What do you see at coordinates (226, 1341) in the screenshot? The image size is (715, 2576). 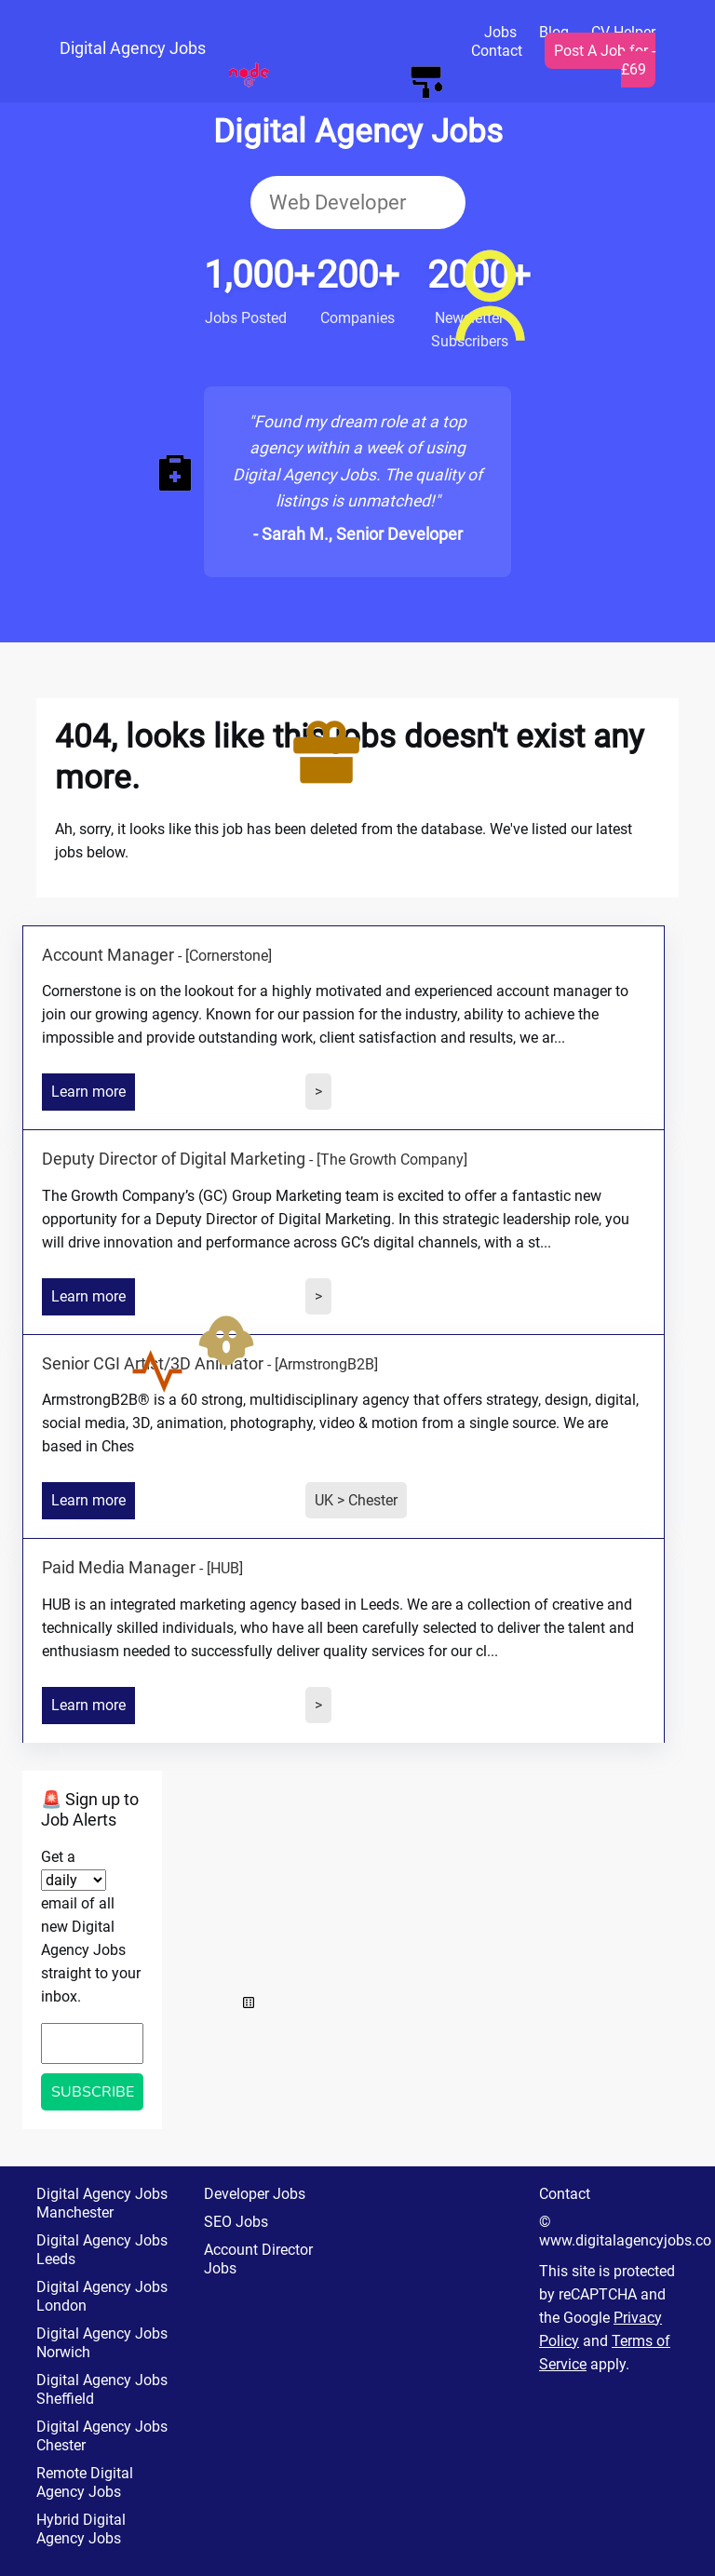 I see `ghost mode or incognito status indicator` at bounding box center [226, 1341].